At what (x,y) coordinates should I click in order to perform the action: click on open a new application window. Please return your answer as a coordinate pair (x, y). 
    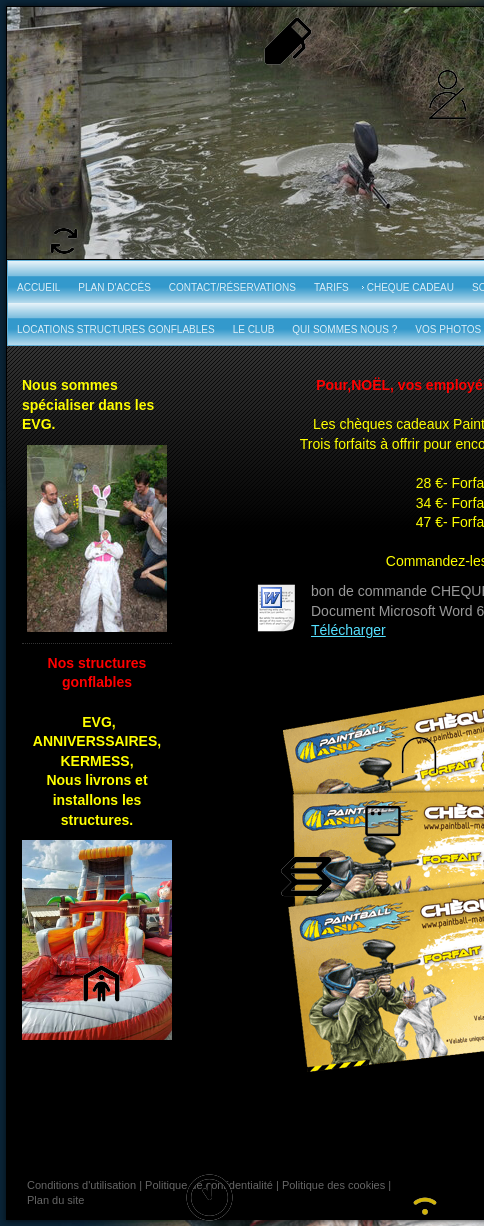
    Looking at the image, I should click on (383, 821).